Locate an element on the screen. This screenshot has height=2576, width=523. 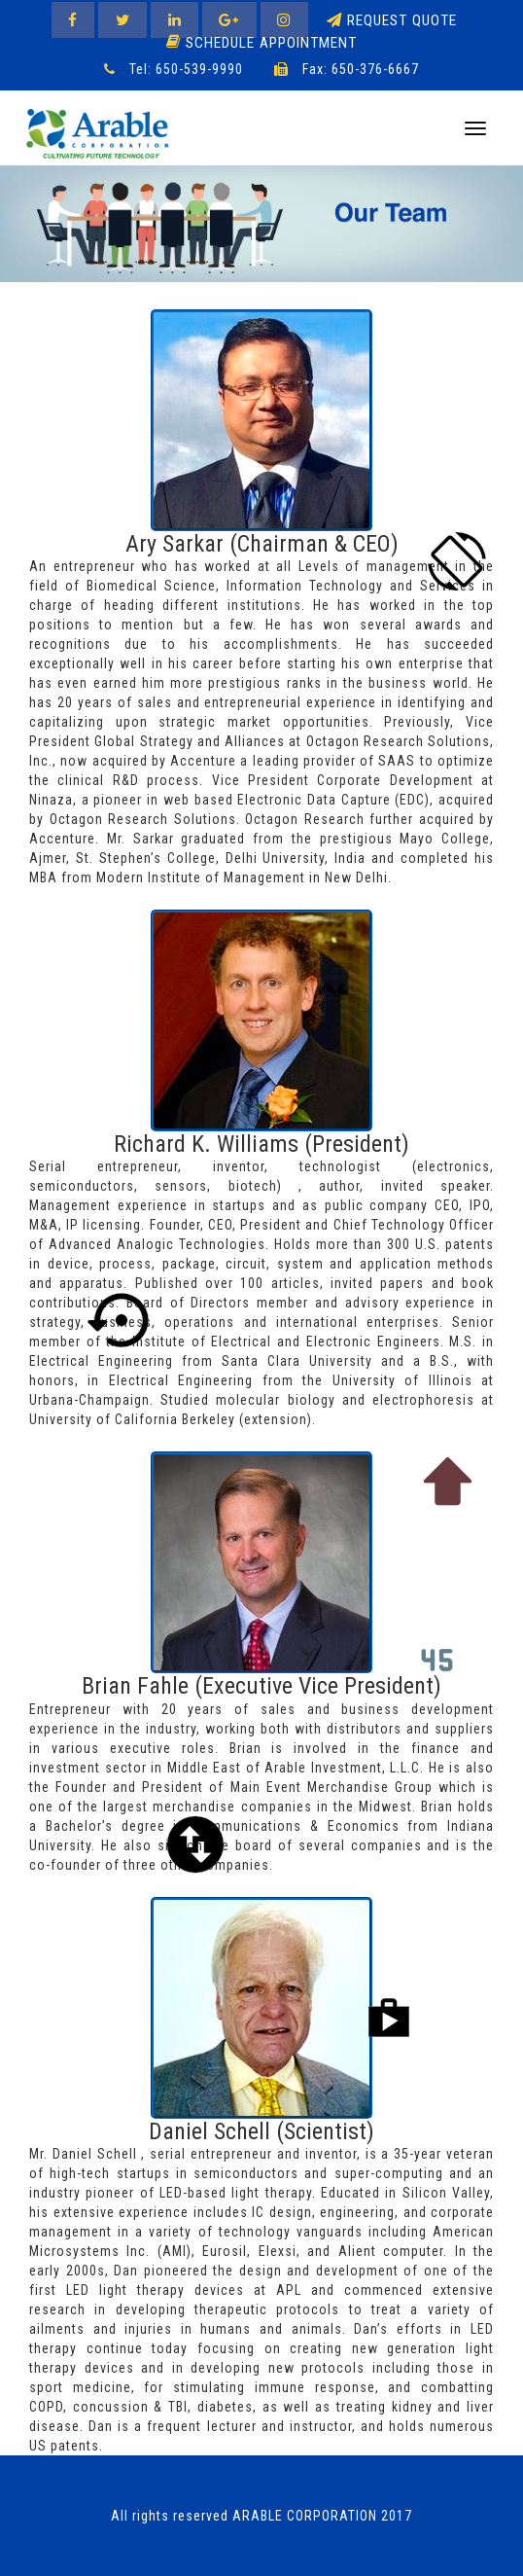
indicates item number 45 in a list or sequence is located at coordinates (436, 1660).